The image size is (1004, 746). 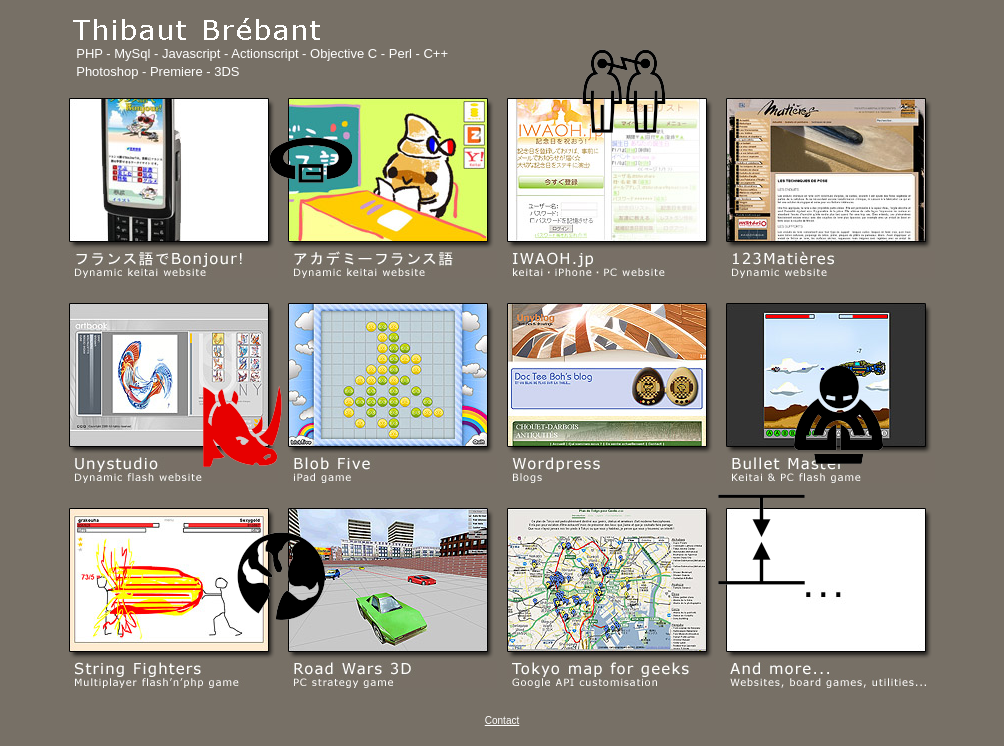 I want to click on join a game or session, so click(x=761, y=539).